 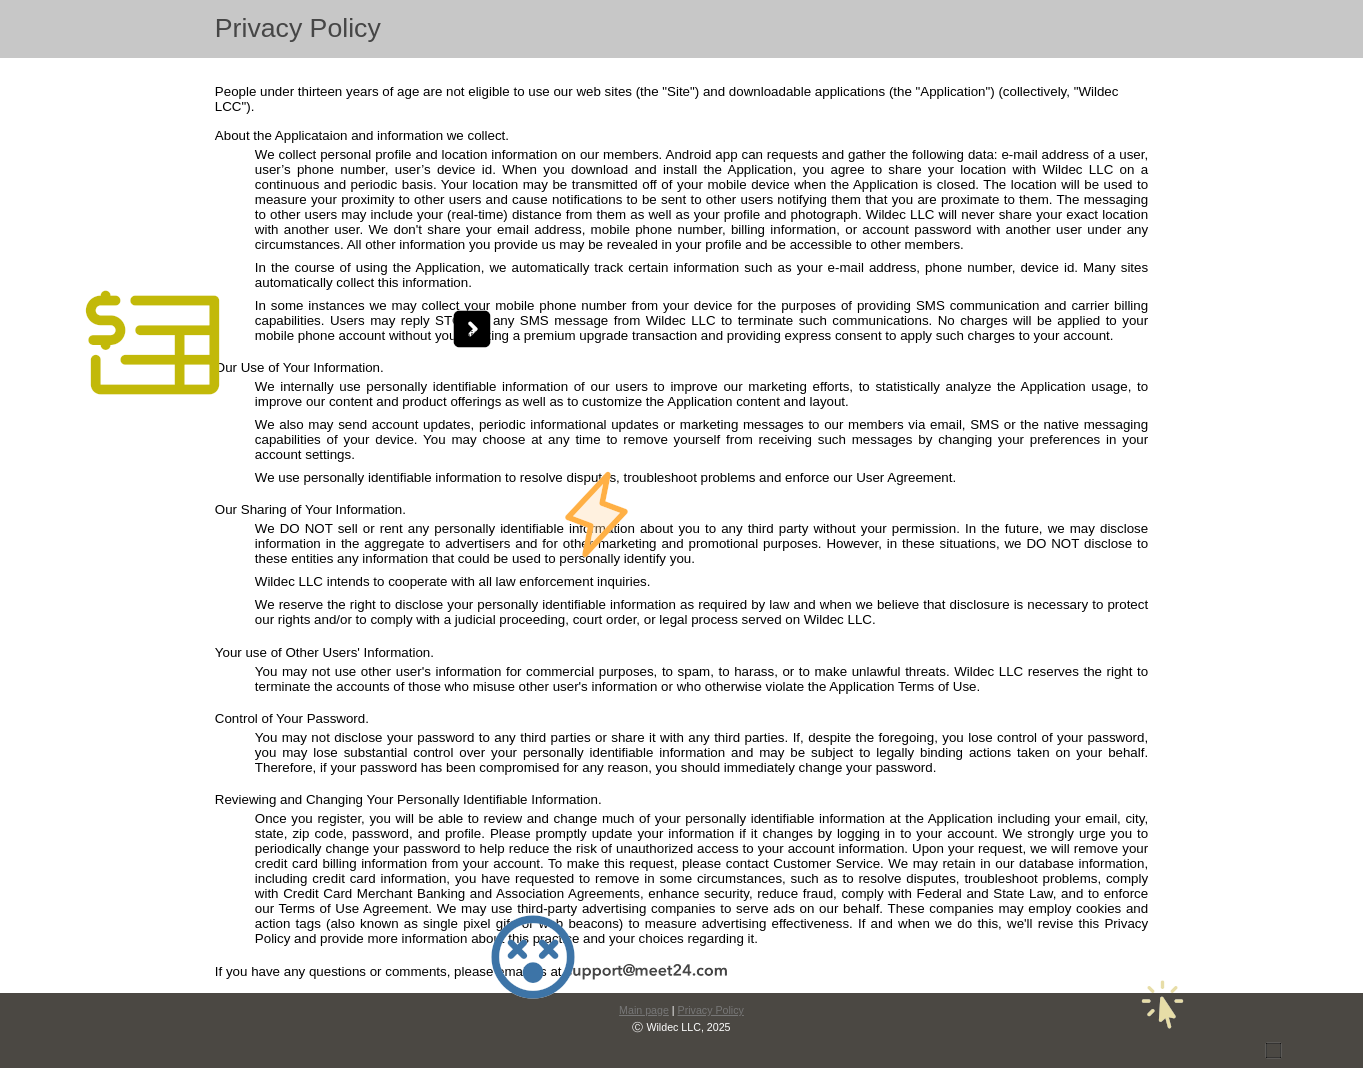 I want to click on stop media playback, so click(x=1273, y=1050).